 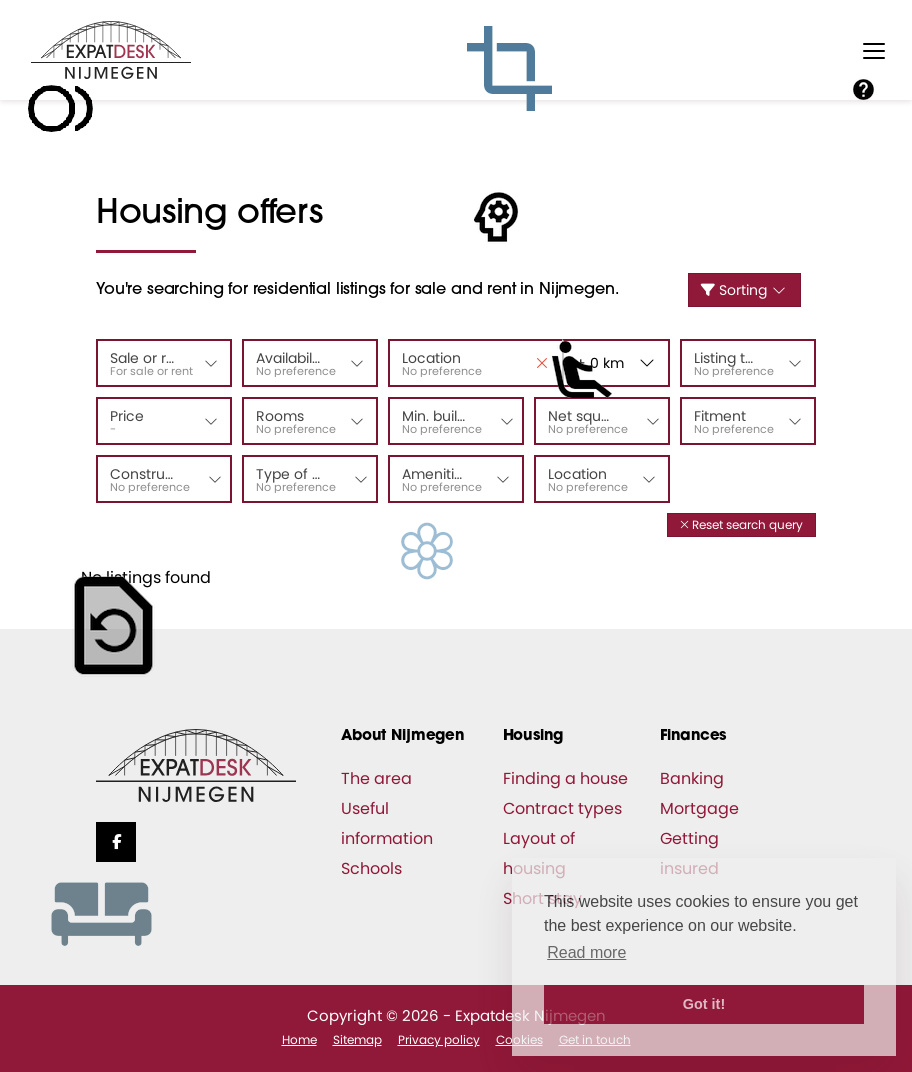 I want to click on restore a previous version of a document, so click(x=113, y=625).